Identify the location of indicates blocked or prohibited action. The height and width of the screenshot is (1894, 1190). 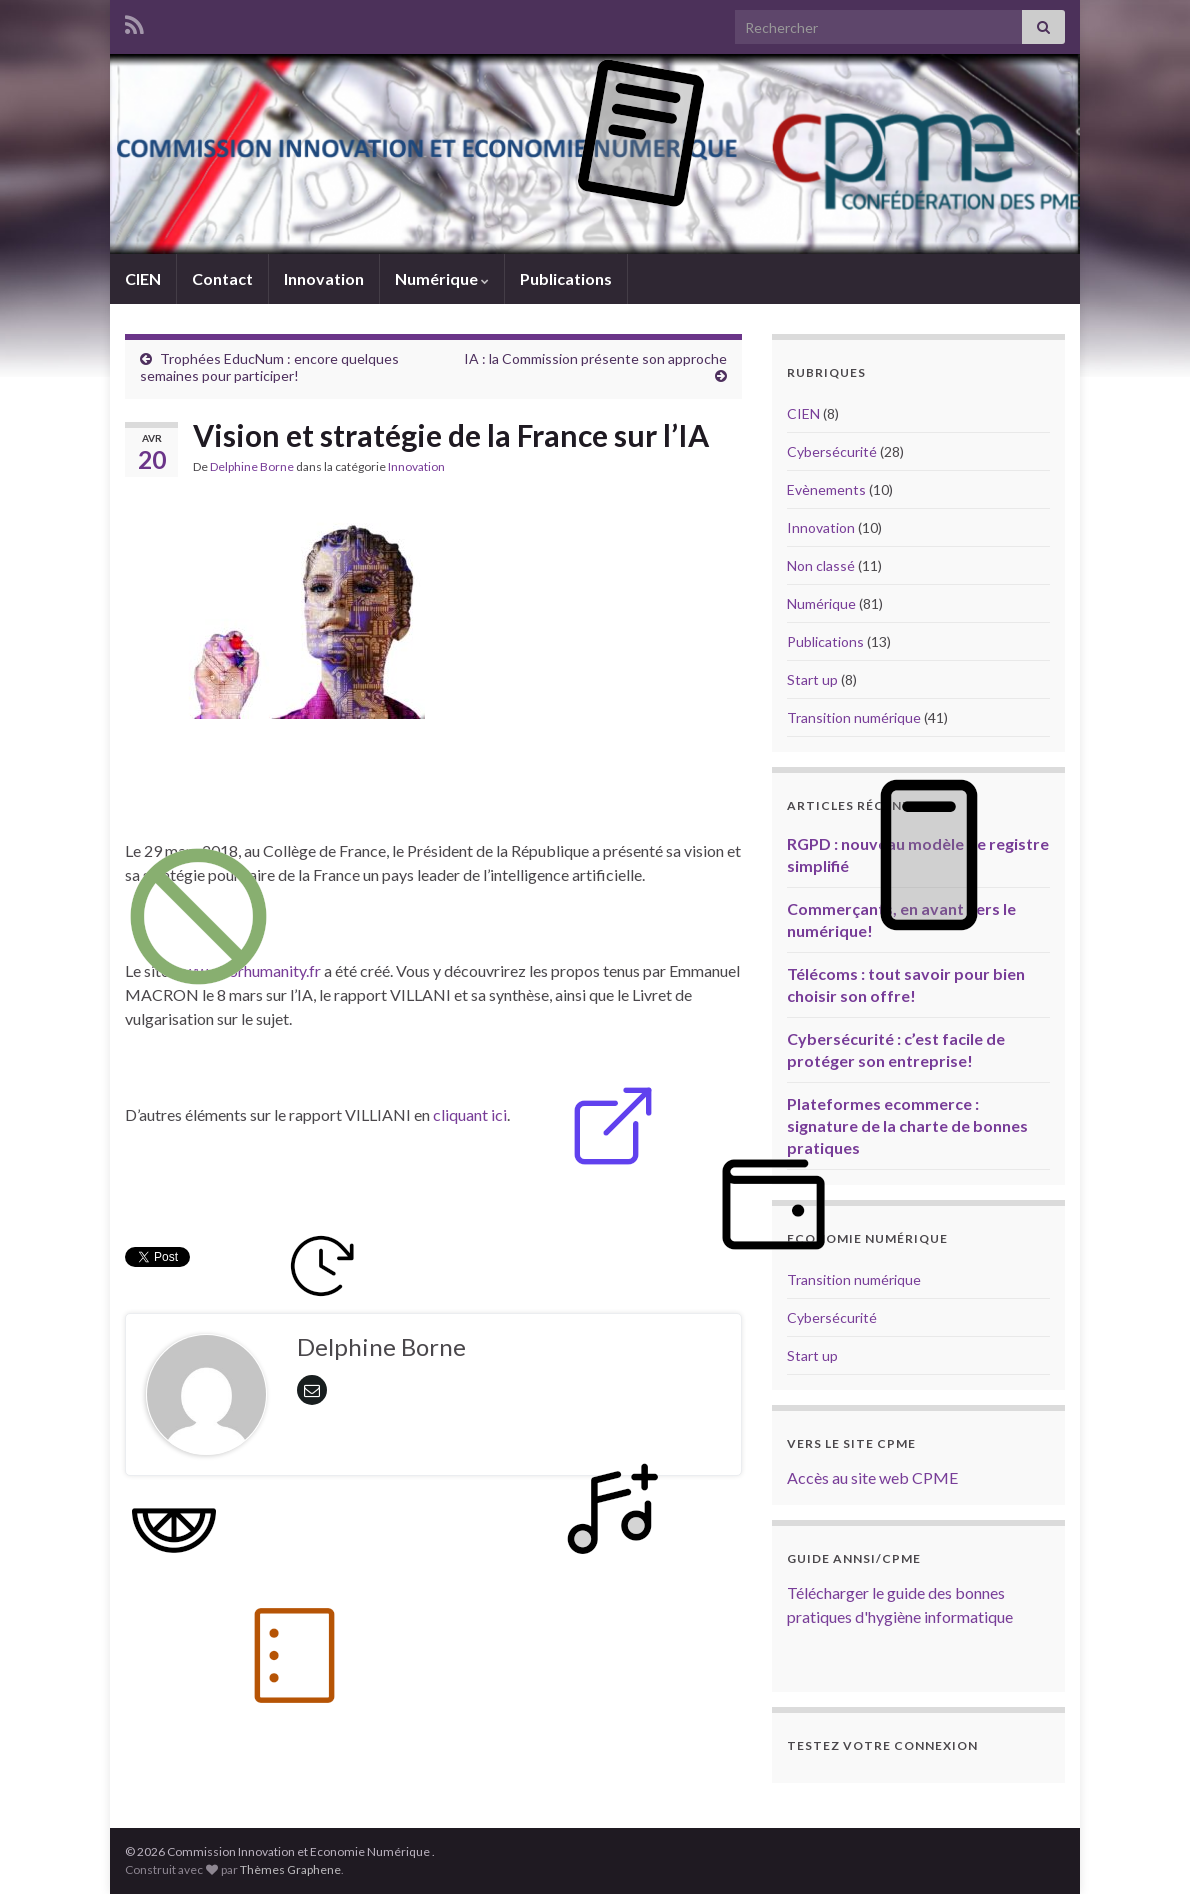
(198, 916).